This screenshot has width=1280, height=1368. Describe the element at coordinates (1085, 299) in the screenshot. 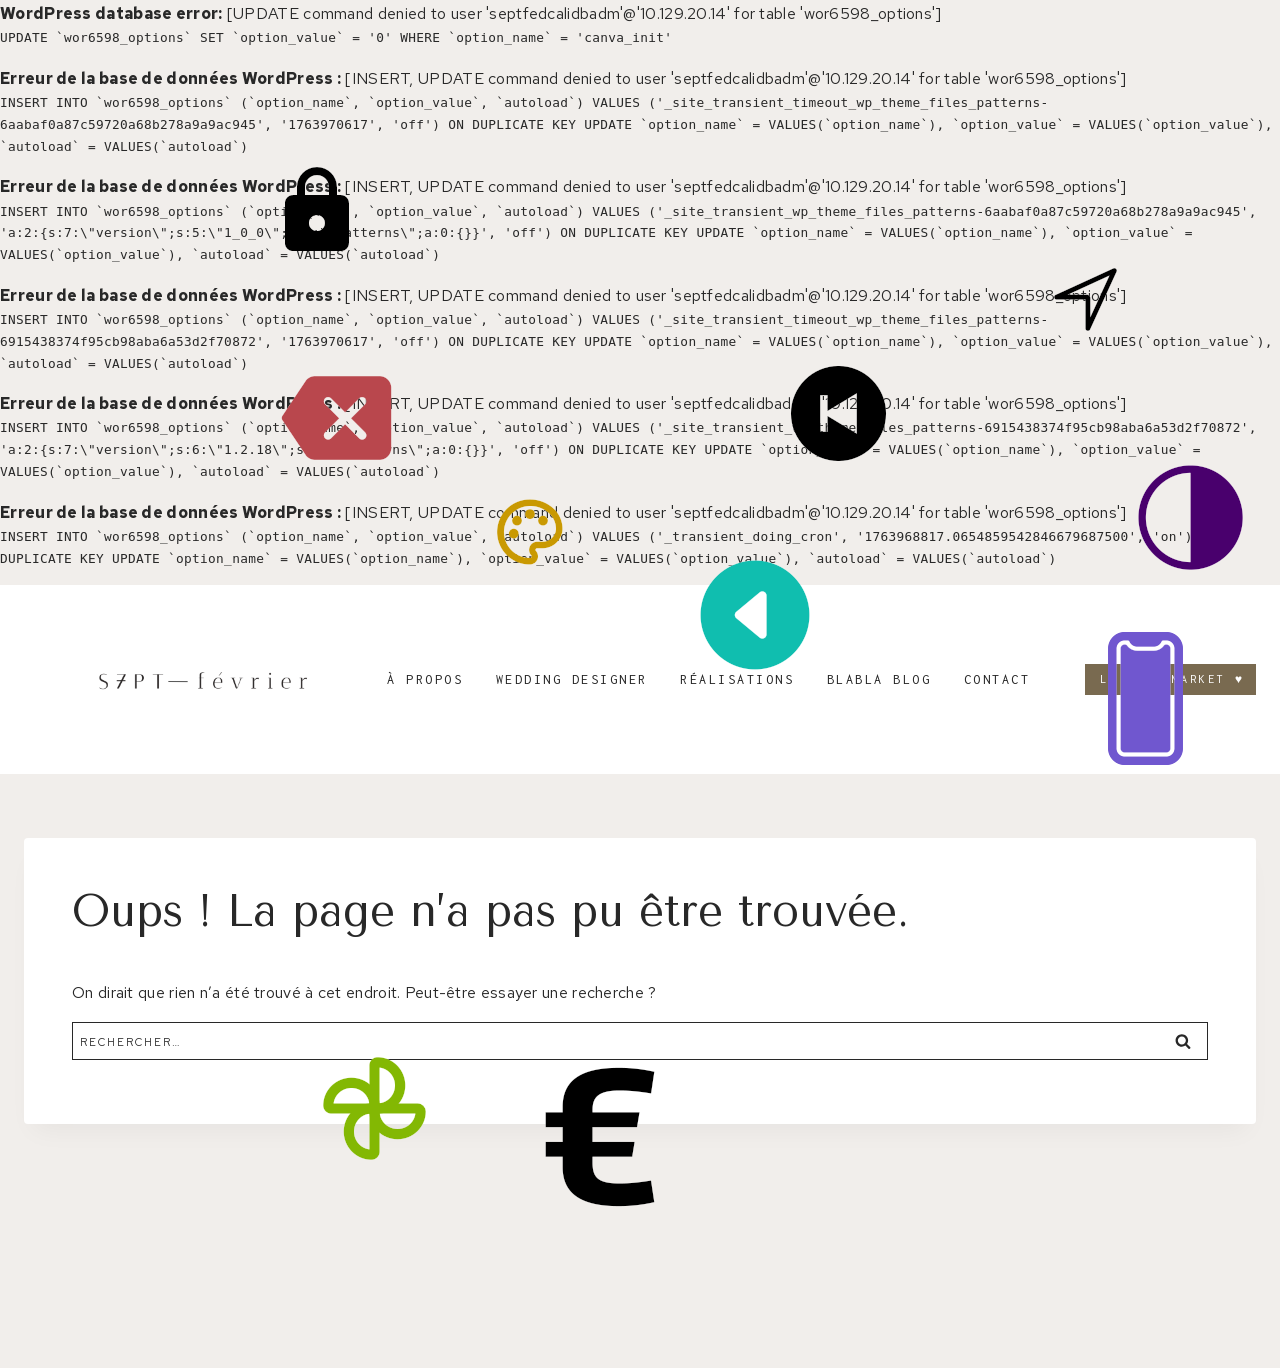

I see `get directions to a location` at that location.